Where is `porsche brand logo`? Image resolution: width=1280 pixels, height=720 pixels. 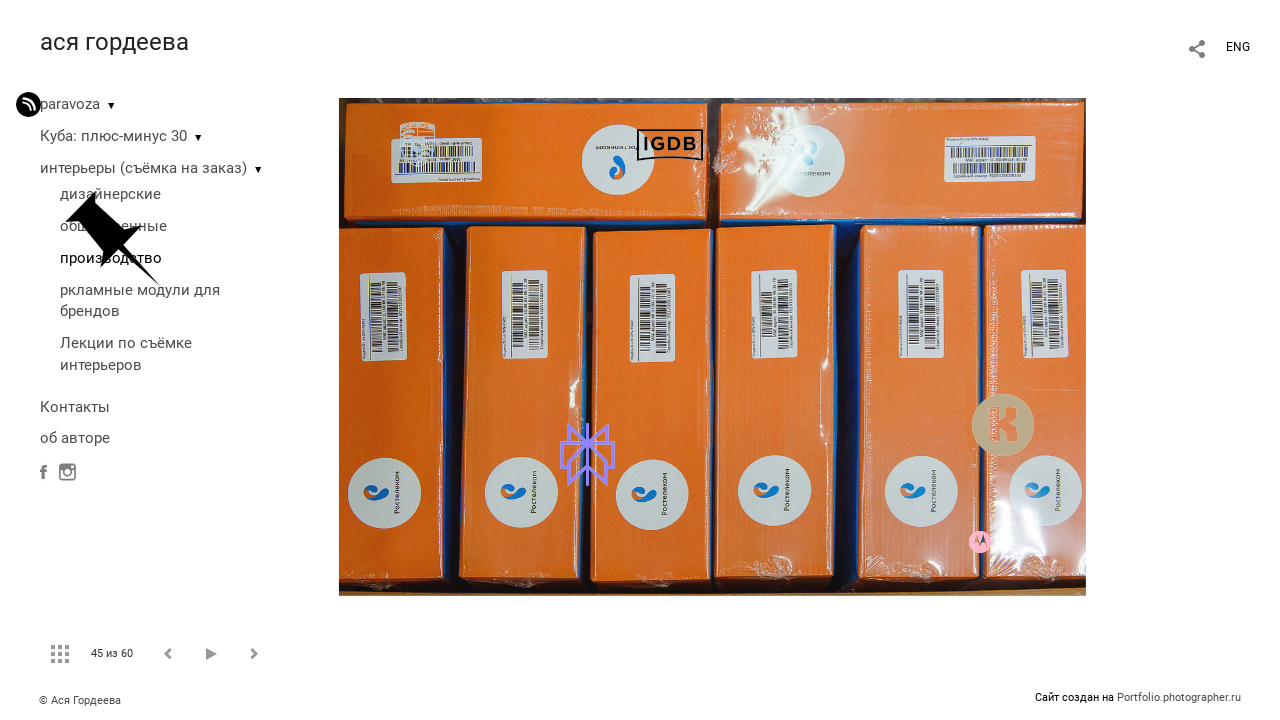 porsche brand logo is located at coordinates (417, 144).